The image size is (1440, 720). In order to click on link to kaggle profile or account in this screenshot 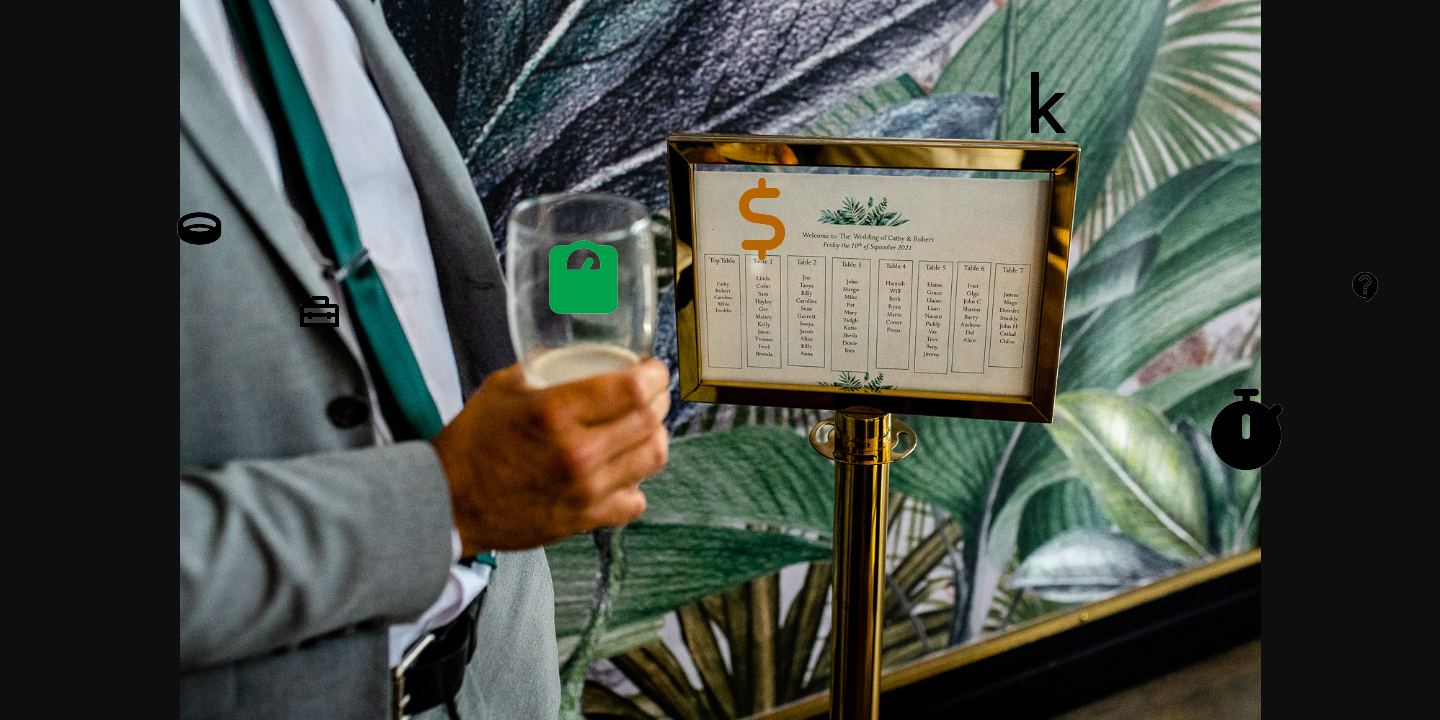, I will do `click(1048, 102)`.